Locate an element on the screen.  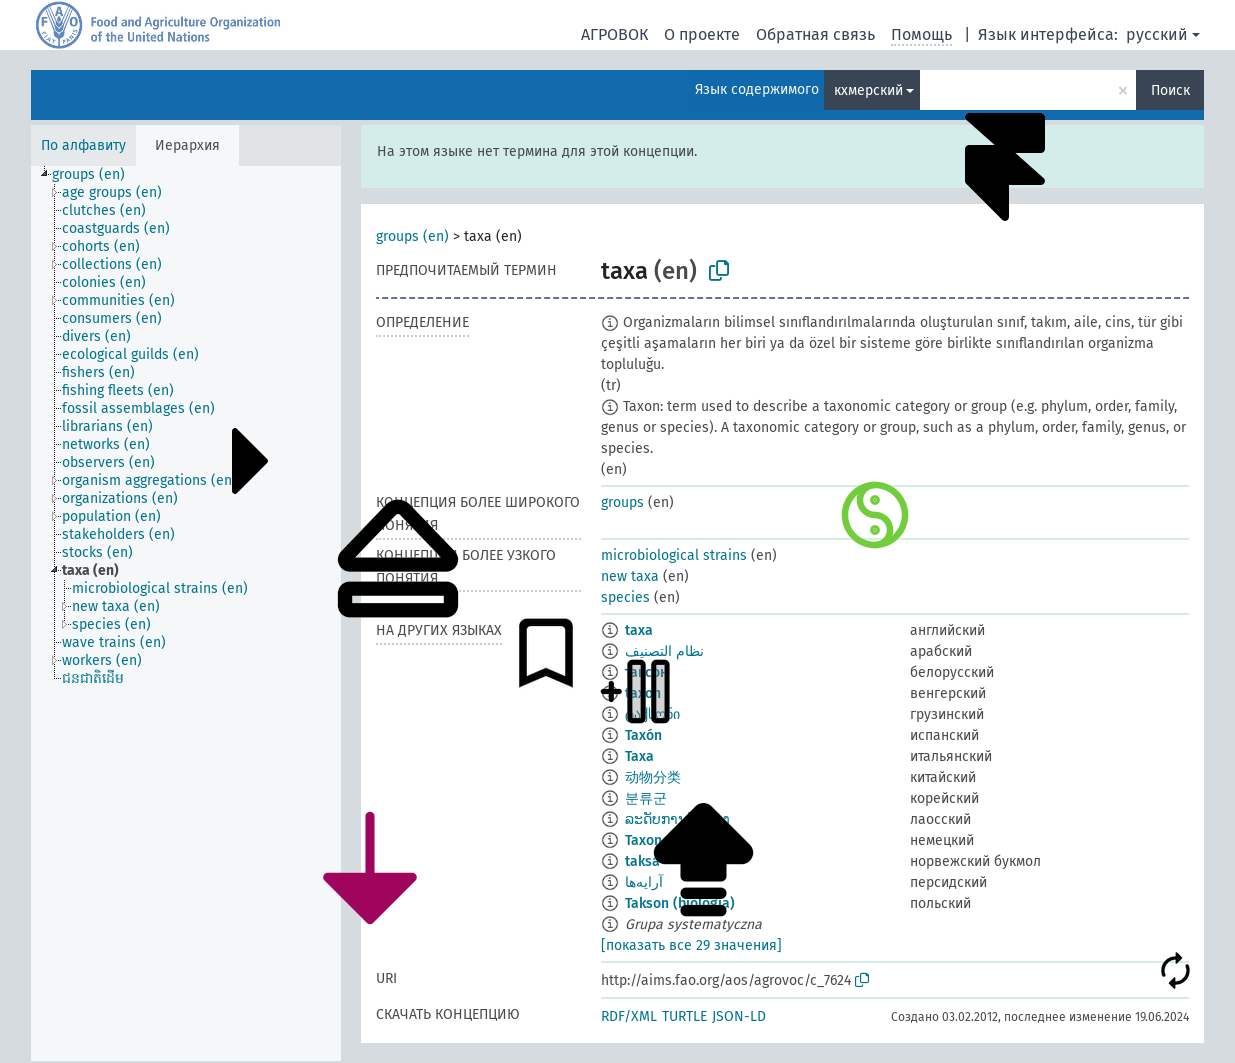
download a file or content is located at coordinates (370, 868).